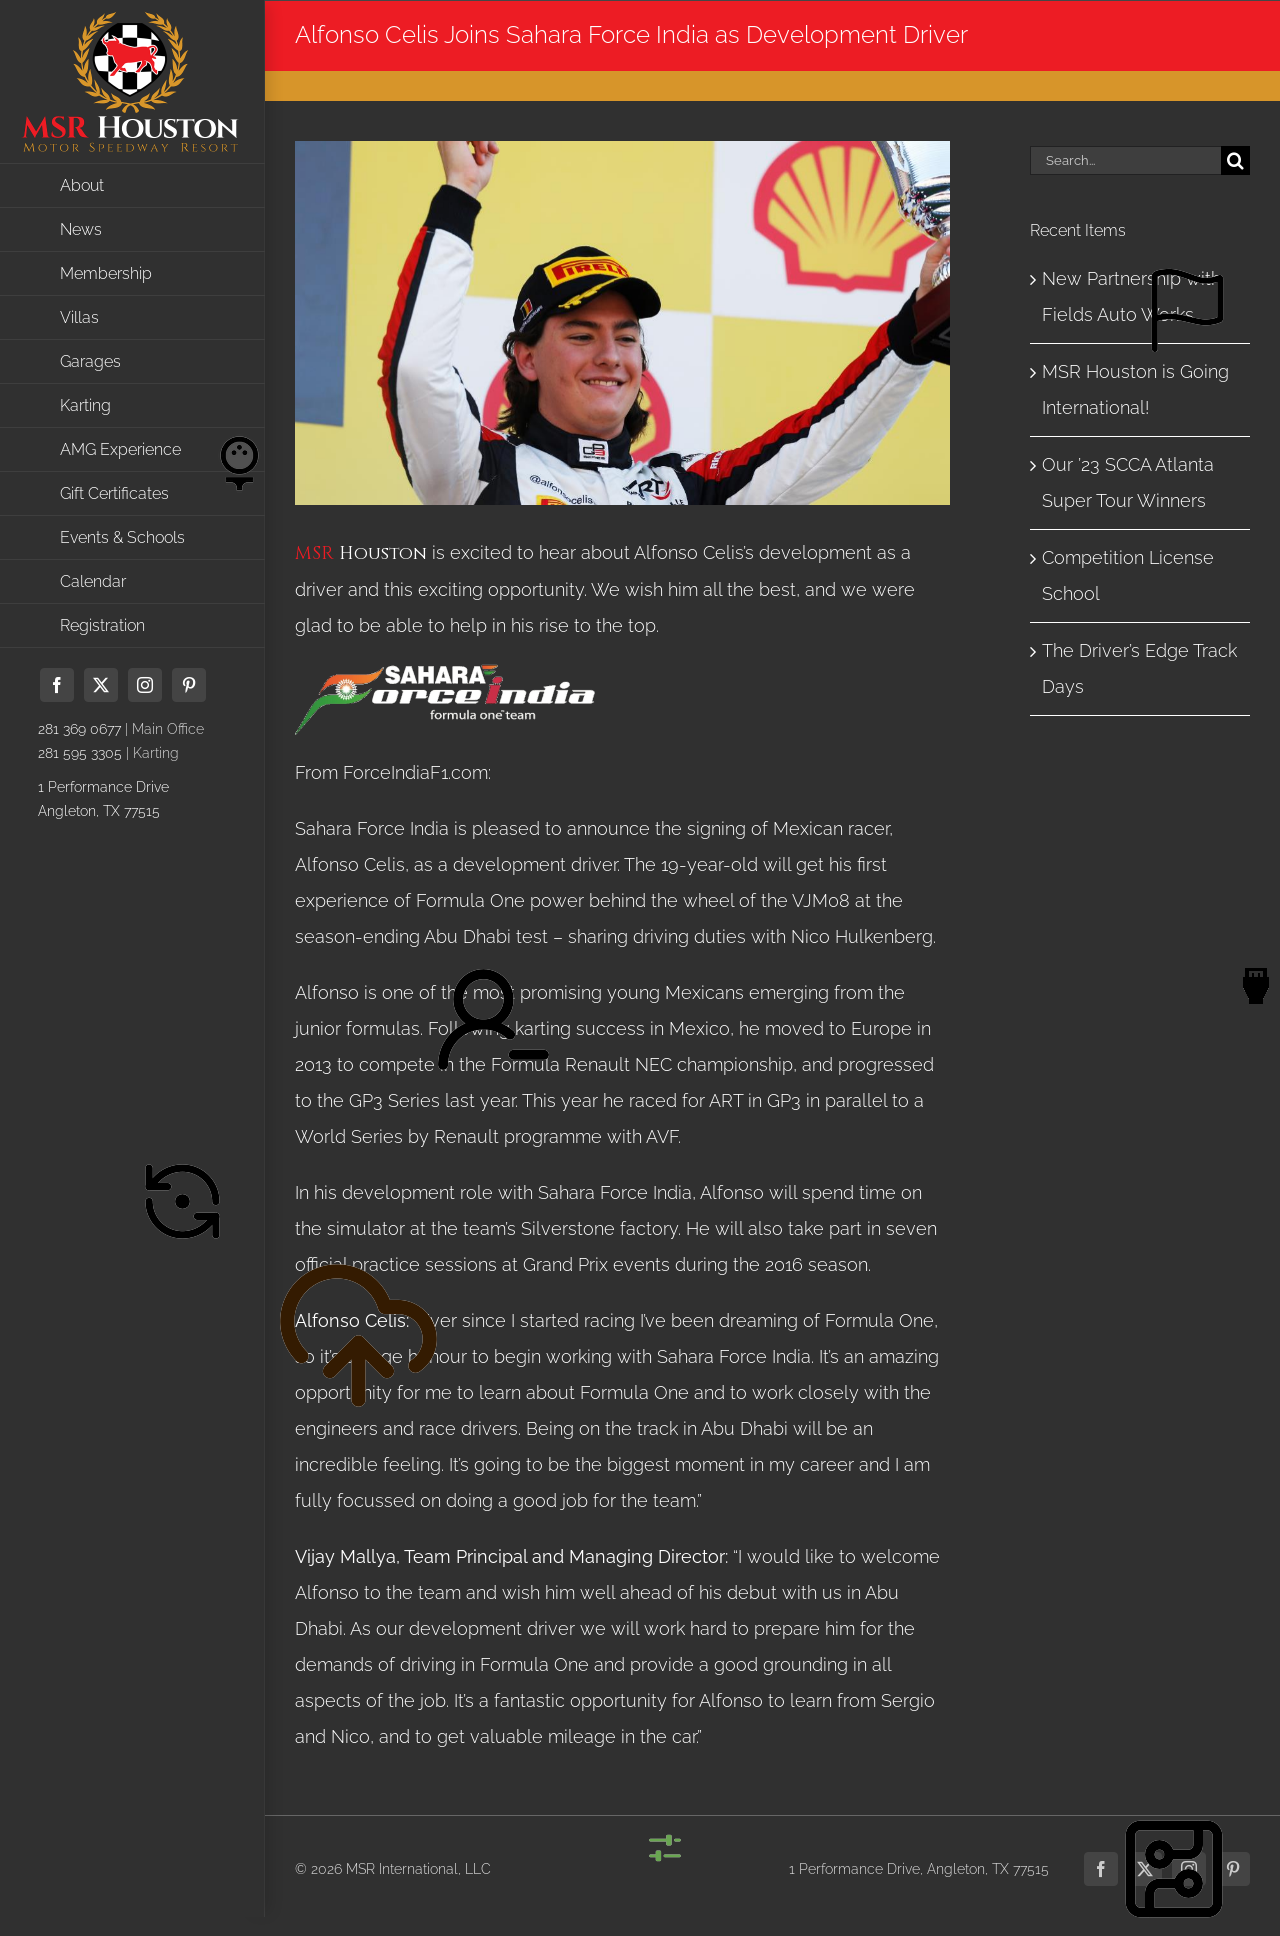 This screenshot has width=1280, height=1936. I want to click on configure HDMI input settings, so click(1256, 986).